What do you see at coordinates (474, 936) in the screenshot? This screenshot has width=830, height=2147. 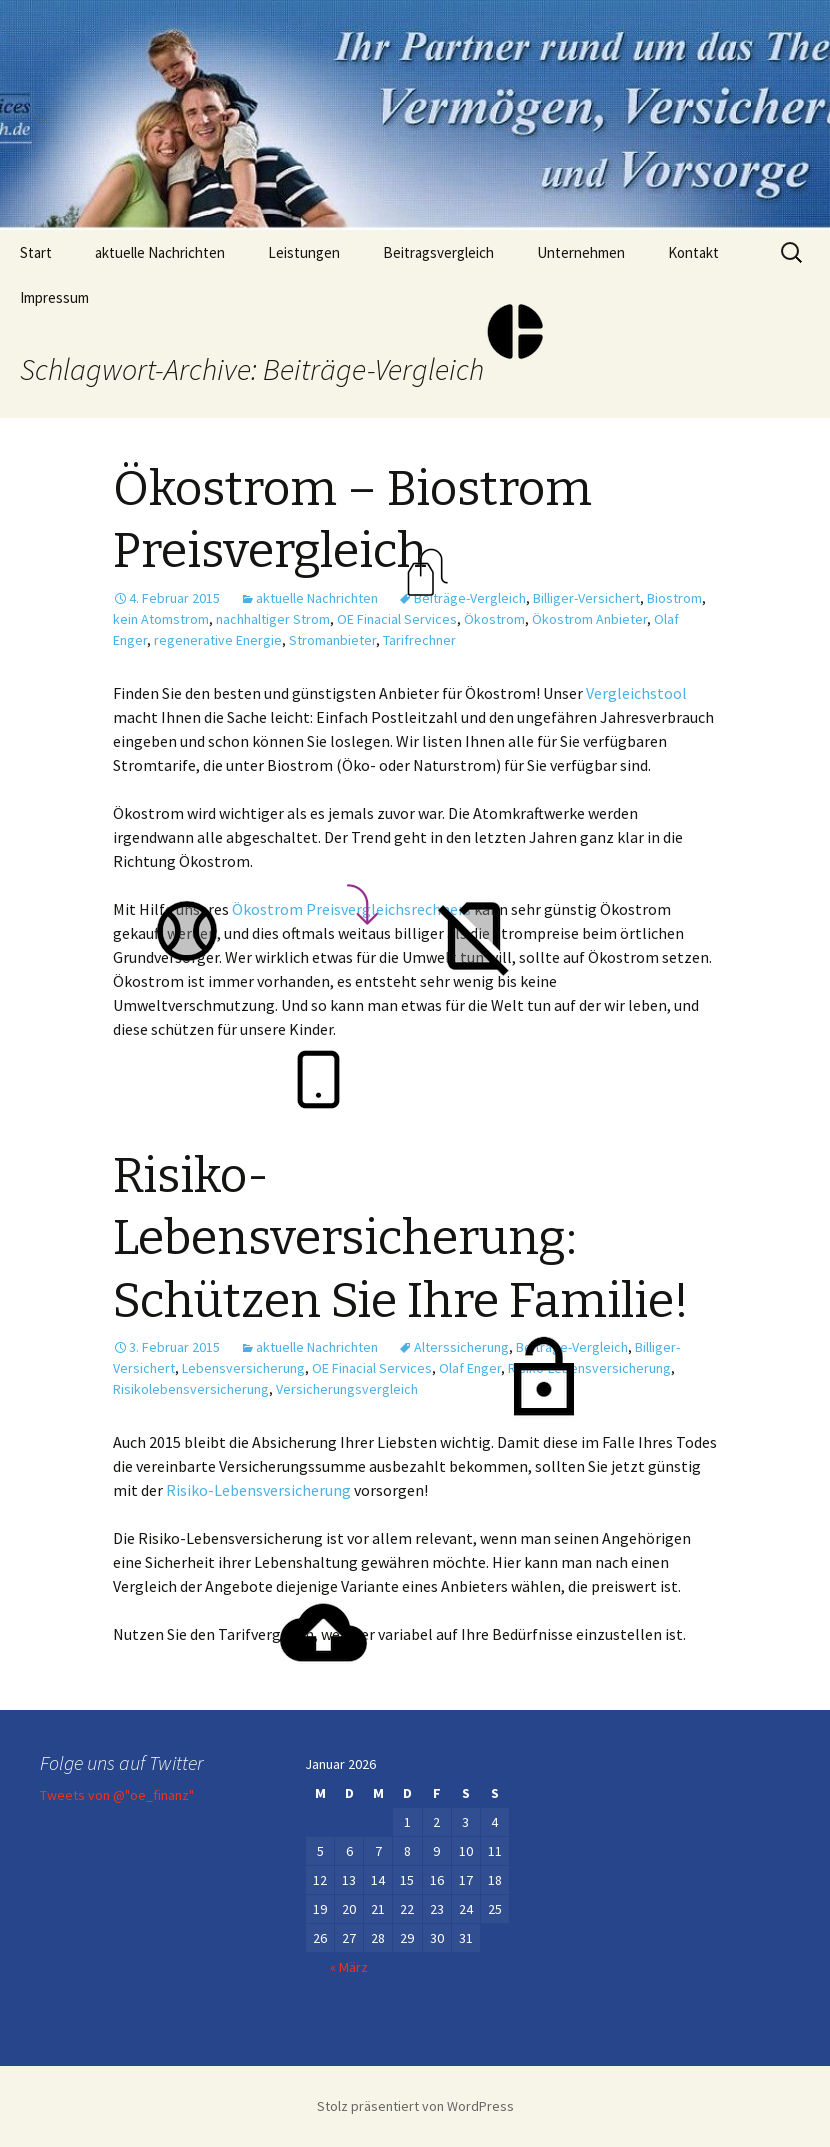 I see `no sim card detected` at bounding box center [474, 936].